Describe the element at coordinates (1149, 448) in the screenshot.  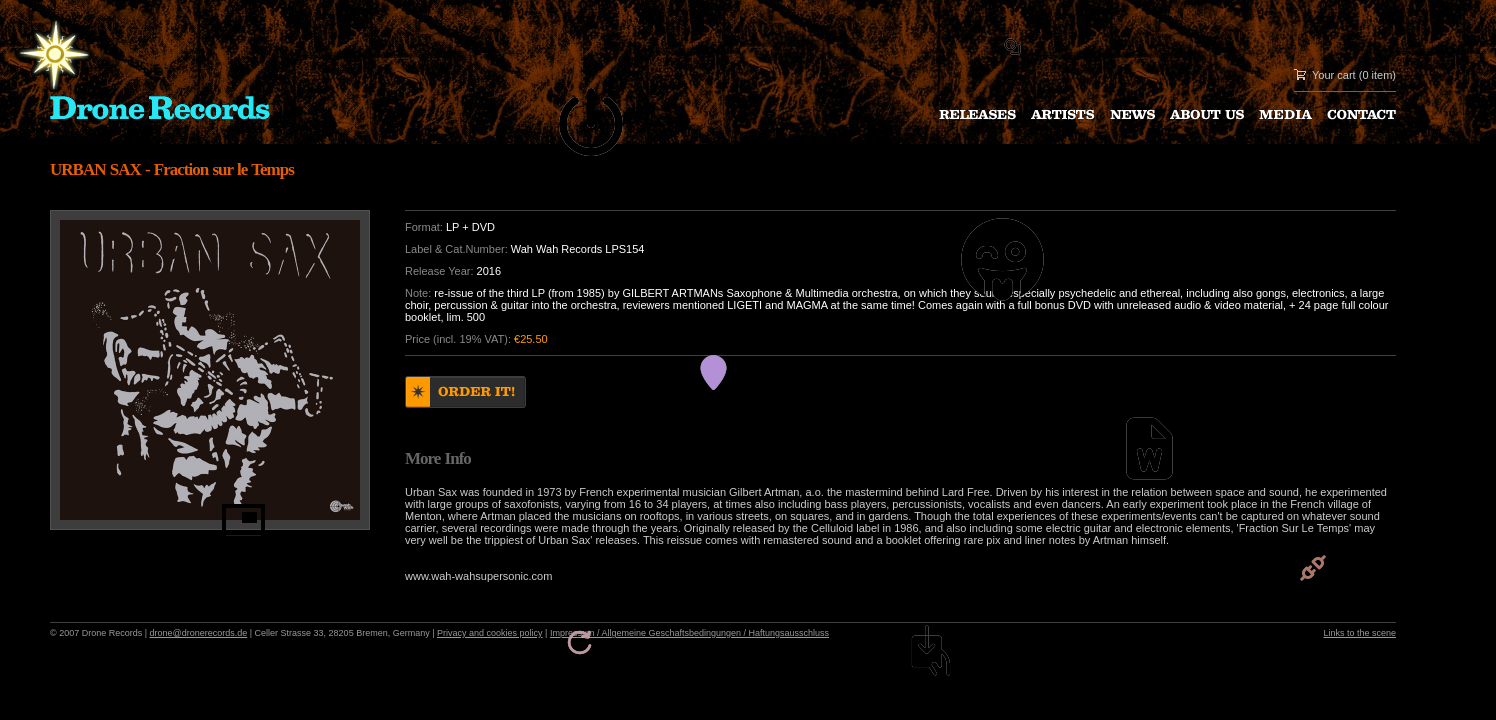
I see `open a Microsoft Word document` at that location.